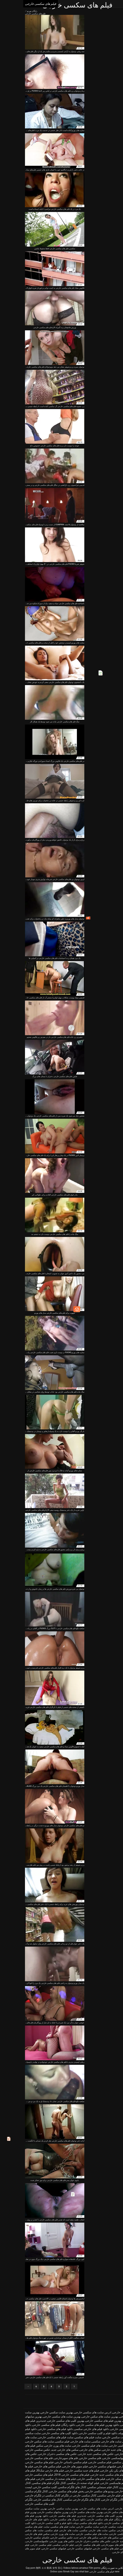 The height and width of the screenshot is (2576, 123). What do you see at coordinates (73, 2194) in the screenshot?
I see `a fortran source code file` at bounding box center [73, 2194].